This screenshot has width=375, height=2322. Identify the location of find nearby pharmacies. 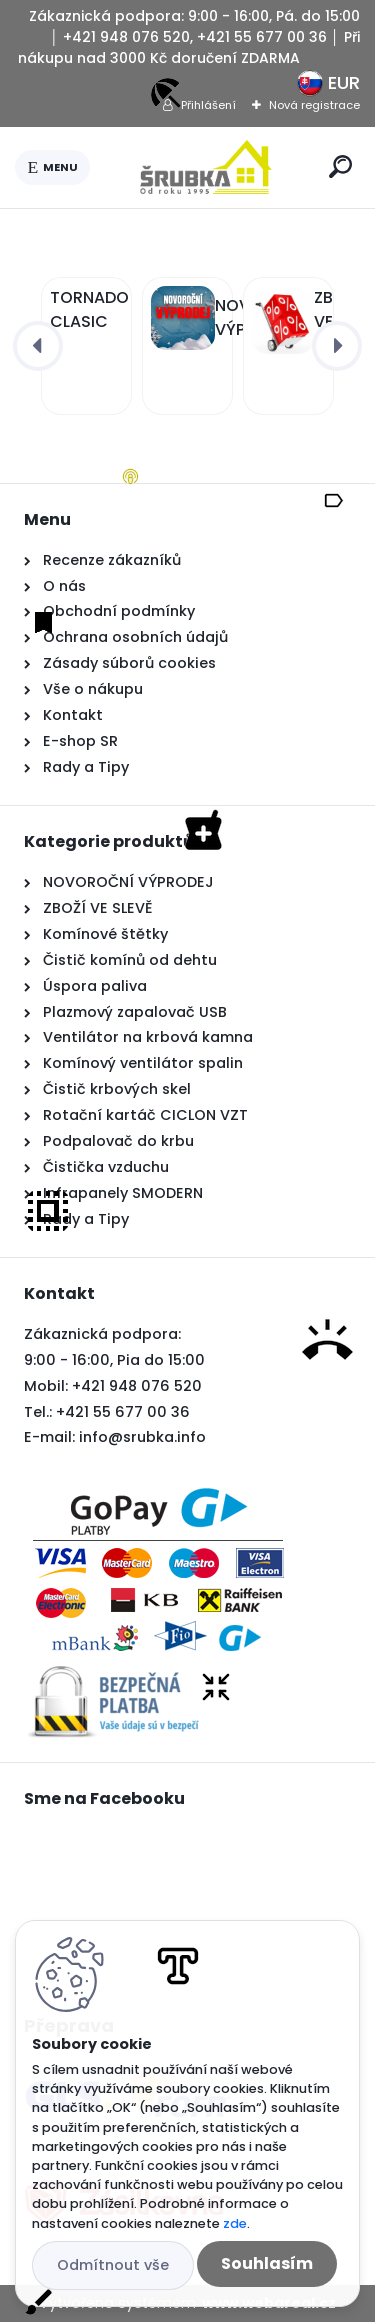
(203, 831).